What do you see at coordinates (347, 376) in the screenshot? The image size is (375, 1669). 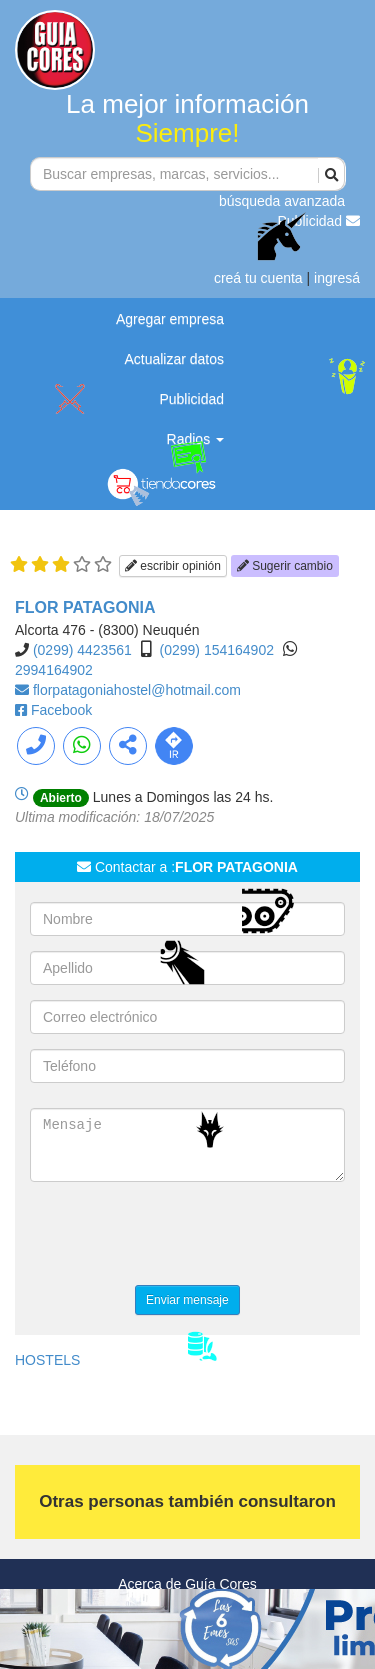 I see `indicates sleep mode or rest state` at bounding box center [347, 376].